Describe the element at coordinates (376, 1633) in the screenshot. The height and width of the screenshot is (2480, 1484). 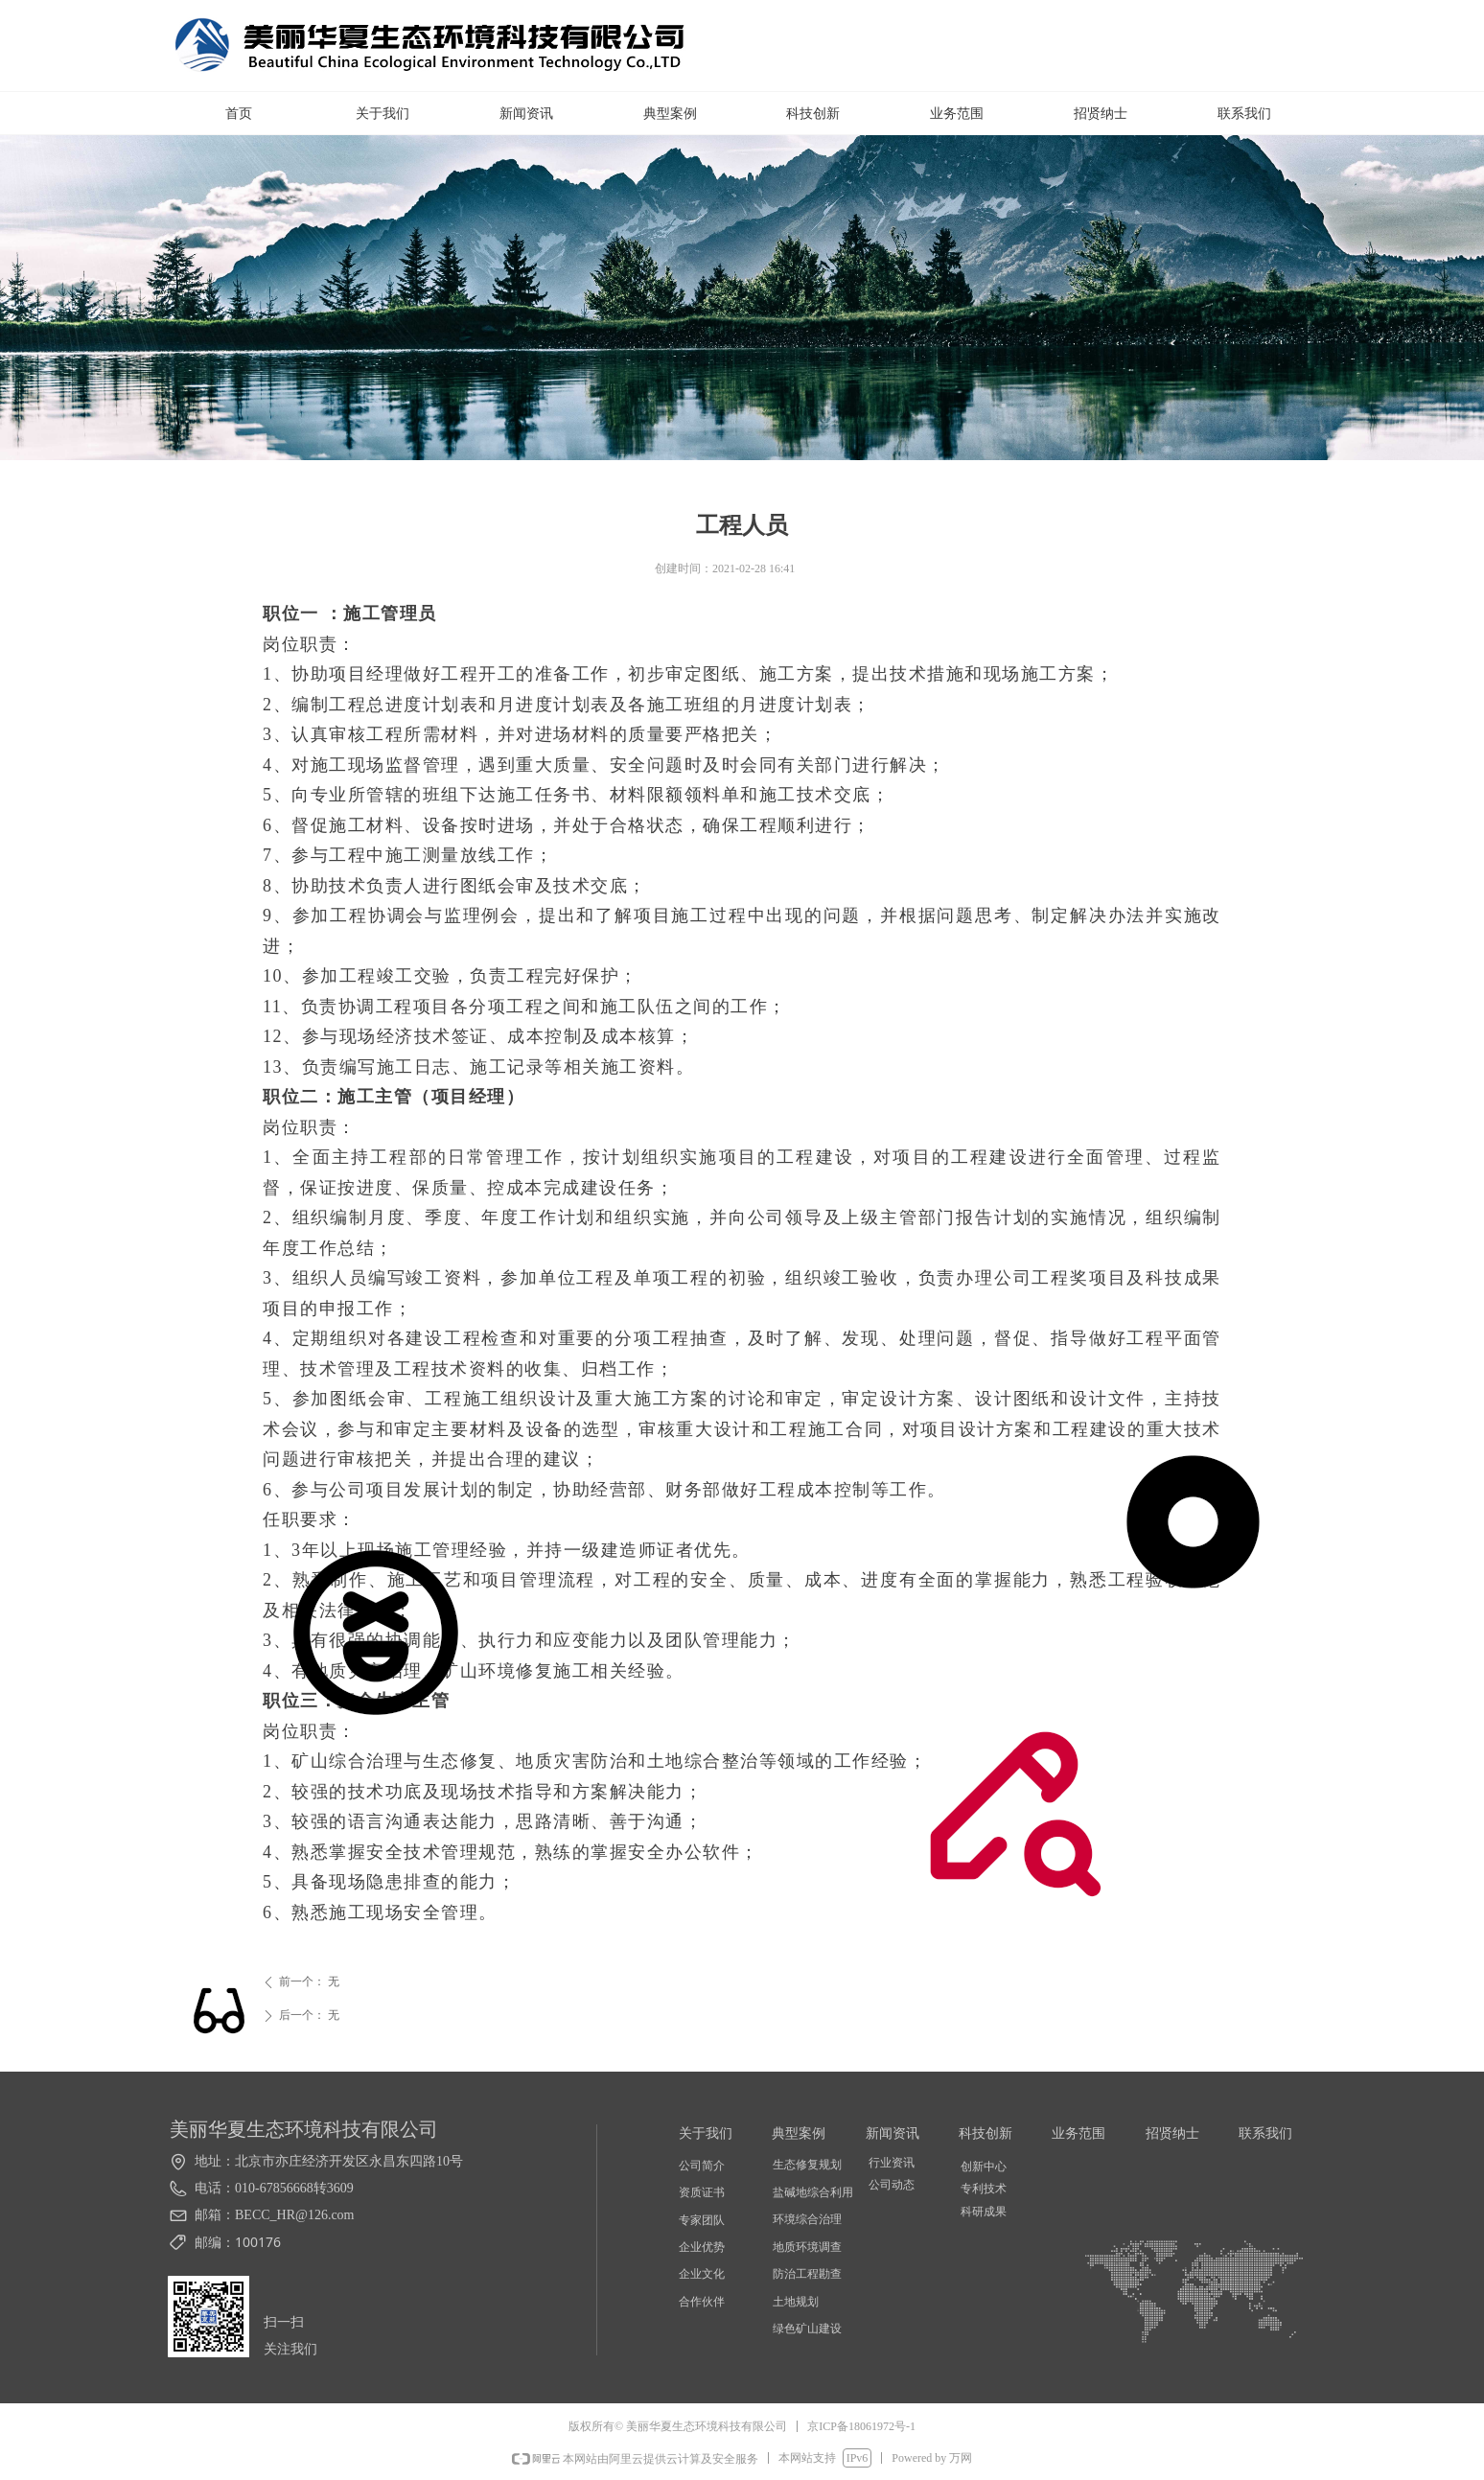
I see `react with a laughing emoji` at that location.